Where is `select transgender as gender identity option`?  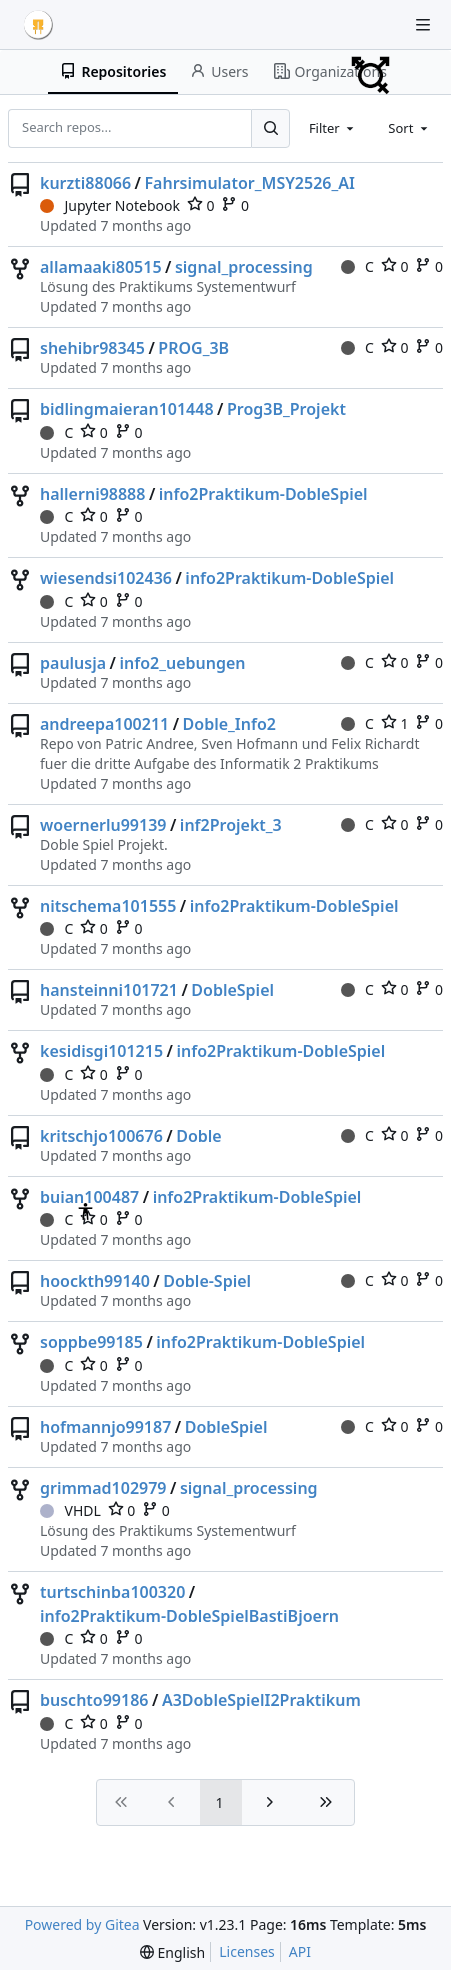 select transgender as gender identity option is located at coordinates (370, 75).